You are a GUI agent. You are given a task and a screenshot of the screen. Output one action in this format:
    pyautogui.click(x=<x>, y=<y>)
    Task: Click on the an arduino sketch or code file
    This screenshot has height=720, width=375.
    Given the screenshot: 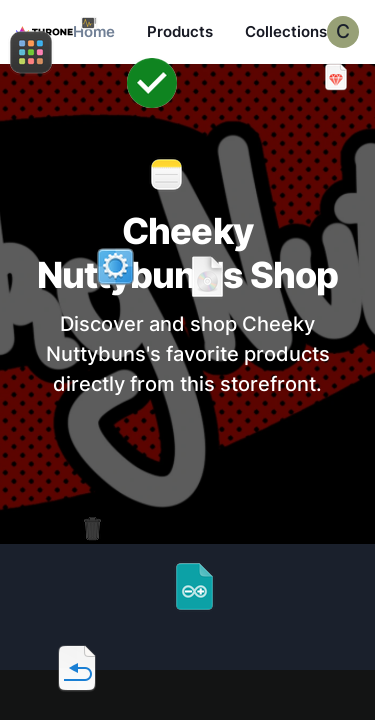 What is the action you would take?
    pyautogui.click(x=194, y=586)
    